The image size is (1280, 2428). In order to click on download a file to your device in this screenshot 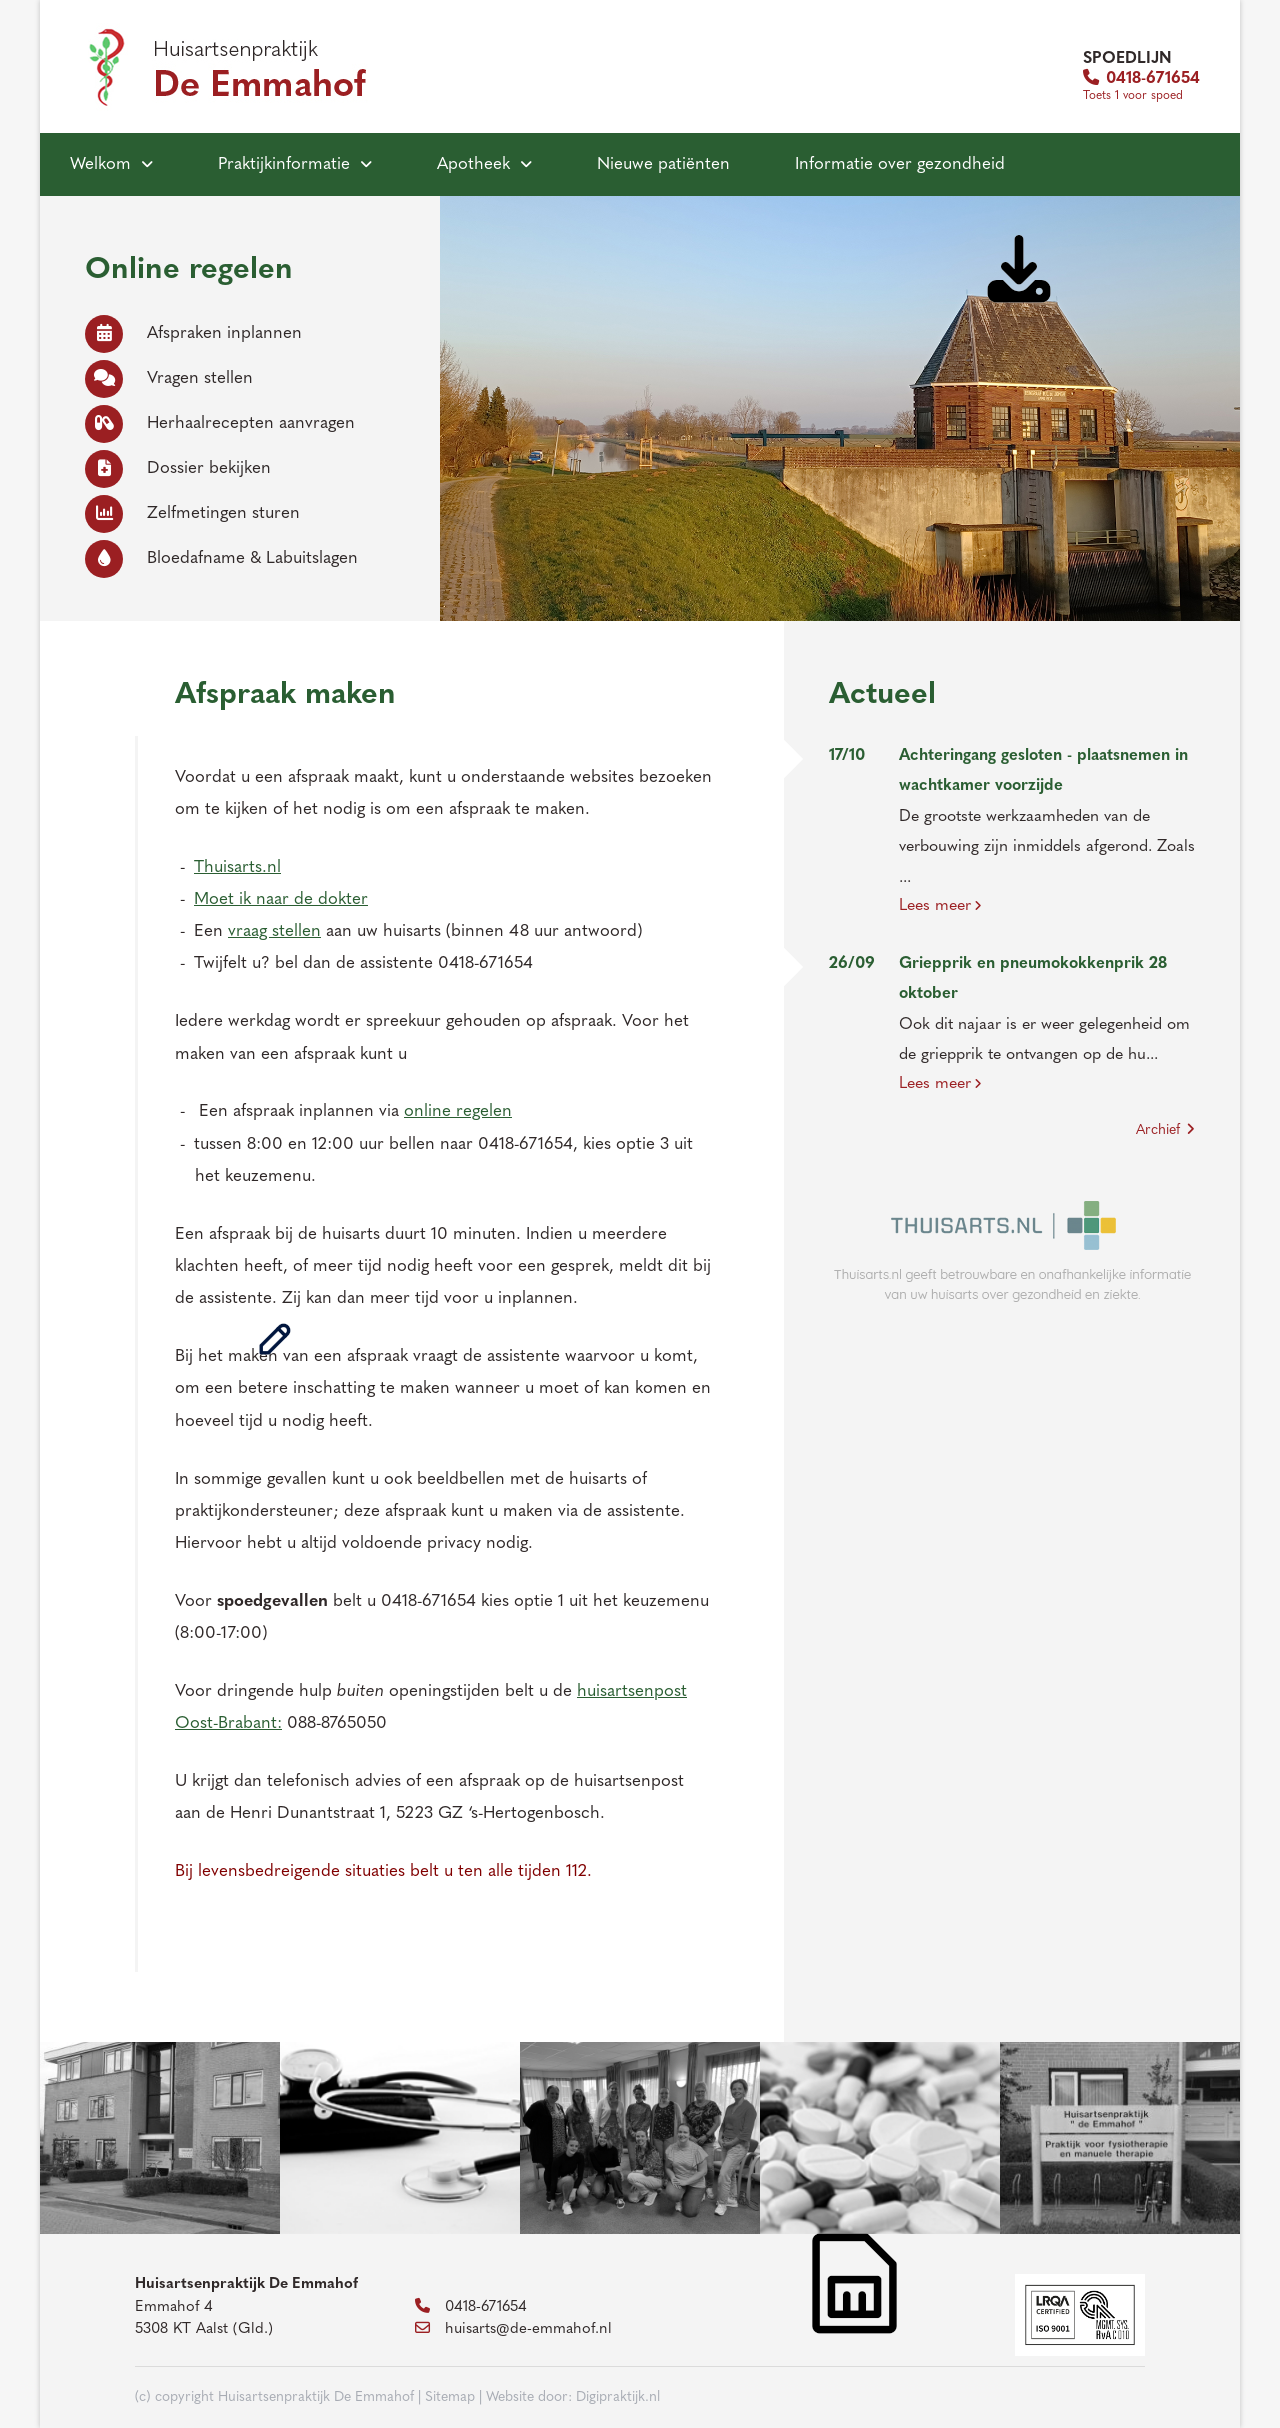, I will do `click(1019, 271)`.